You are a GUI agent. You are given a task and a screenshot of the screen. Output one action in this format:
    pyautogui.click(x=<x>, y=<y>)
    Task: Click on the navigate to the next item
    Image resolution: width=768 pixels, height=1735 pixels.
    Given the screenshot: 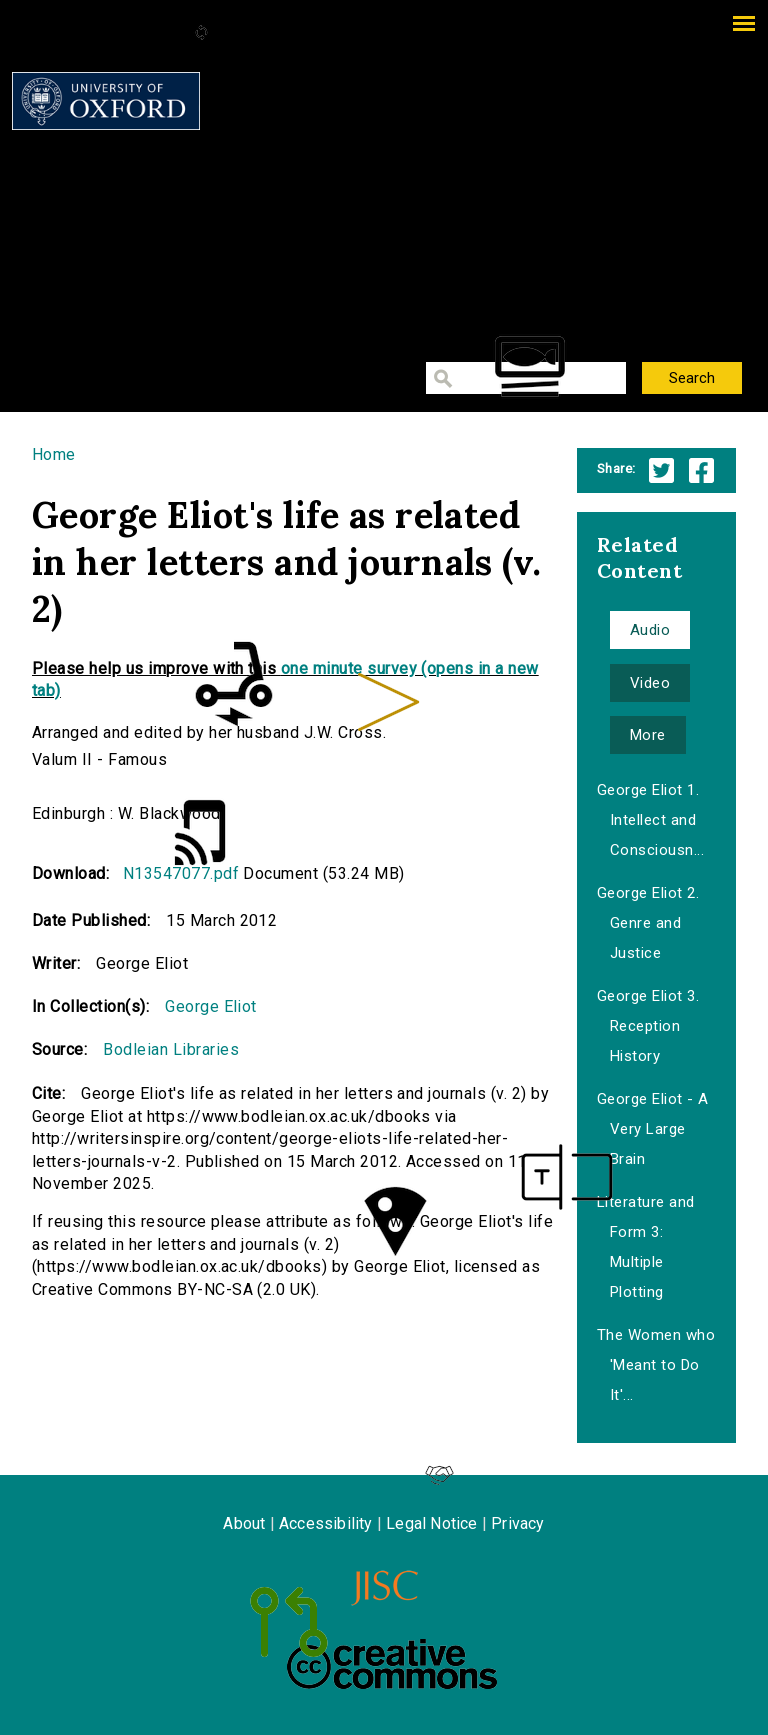 What is the action you would take?
    pyautogui.click(x=384, y=702)
    